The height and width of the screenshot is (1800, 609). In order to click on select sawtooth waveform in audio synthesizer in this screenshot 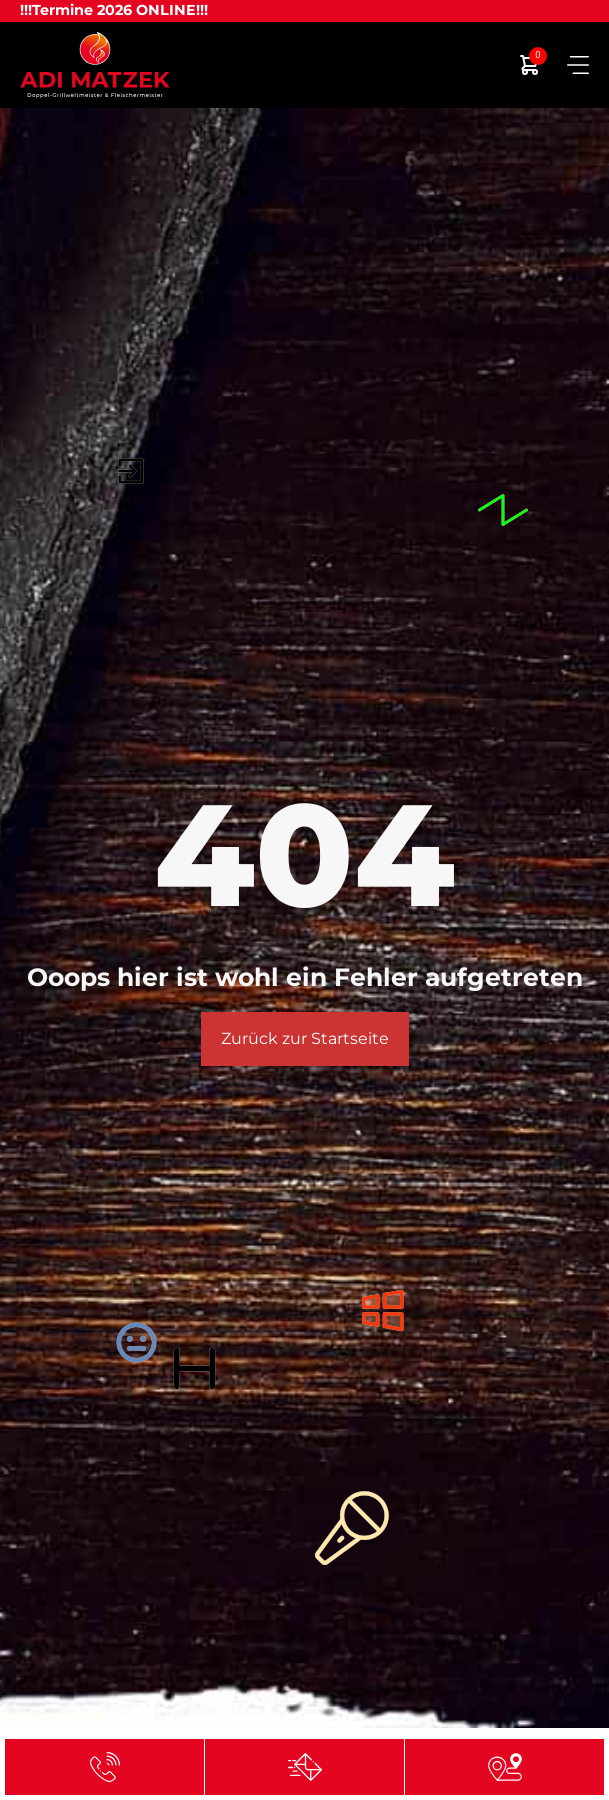, I will do `click(503, 510)`.